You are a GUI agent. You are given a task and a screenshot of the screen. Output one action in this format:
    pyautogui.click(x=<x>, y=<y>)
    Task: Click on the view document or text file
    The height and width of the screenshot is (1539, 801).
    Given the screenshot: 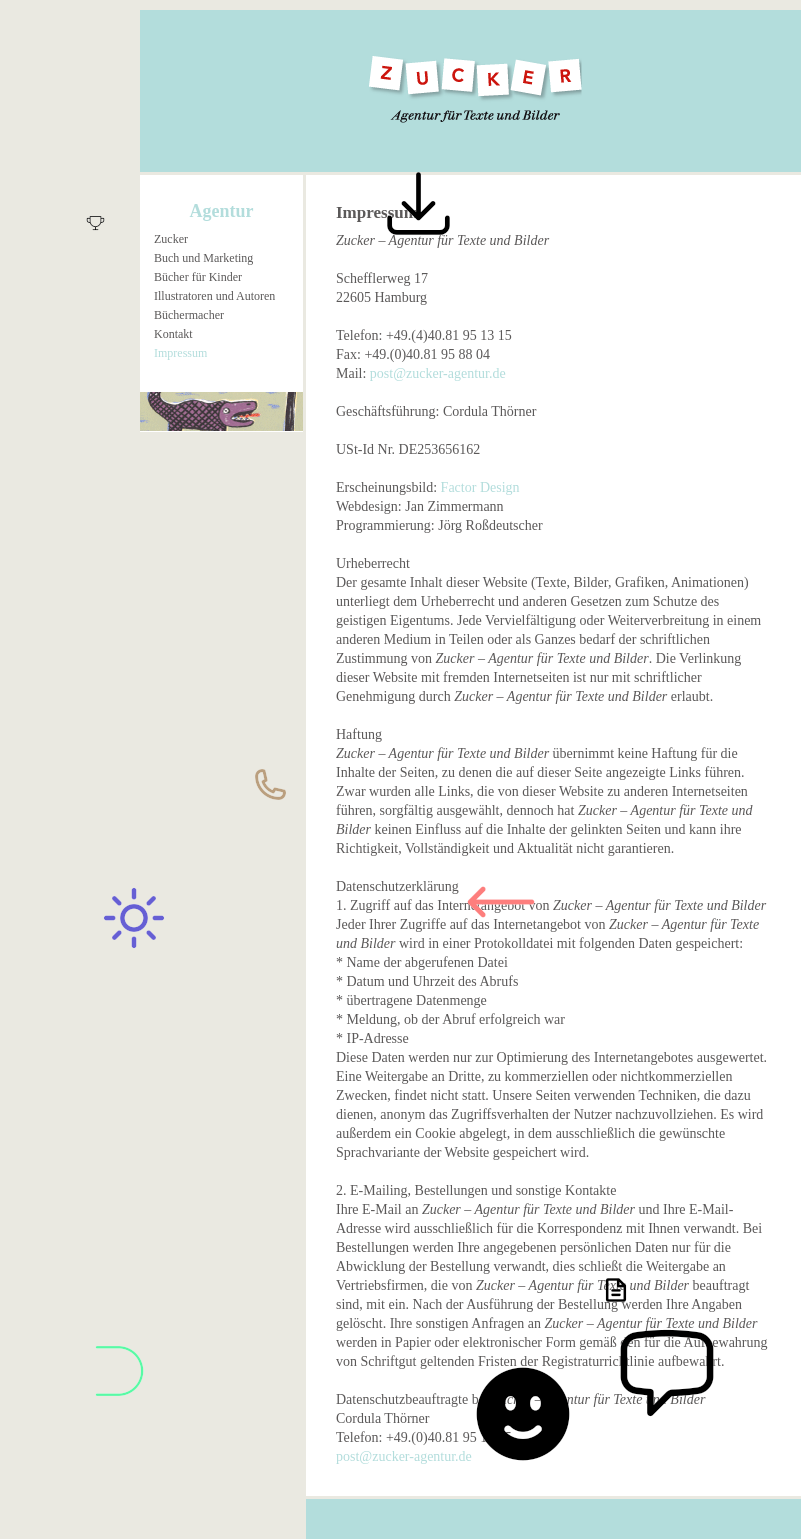 What is the action you would take?
    pyautogui.click(x=616, y=1290)
    